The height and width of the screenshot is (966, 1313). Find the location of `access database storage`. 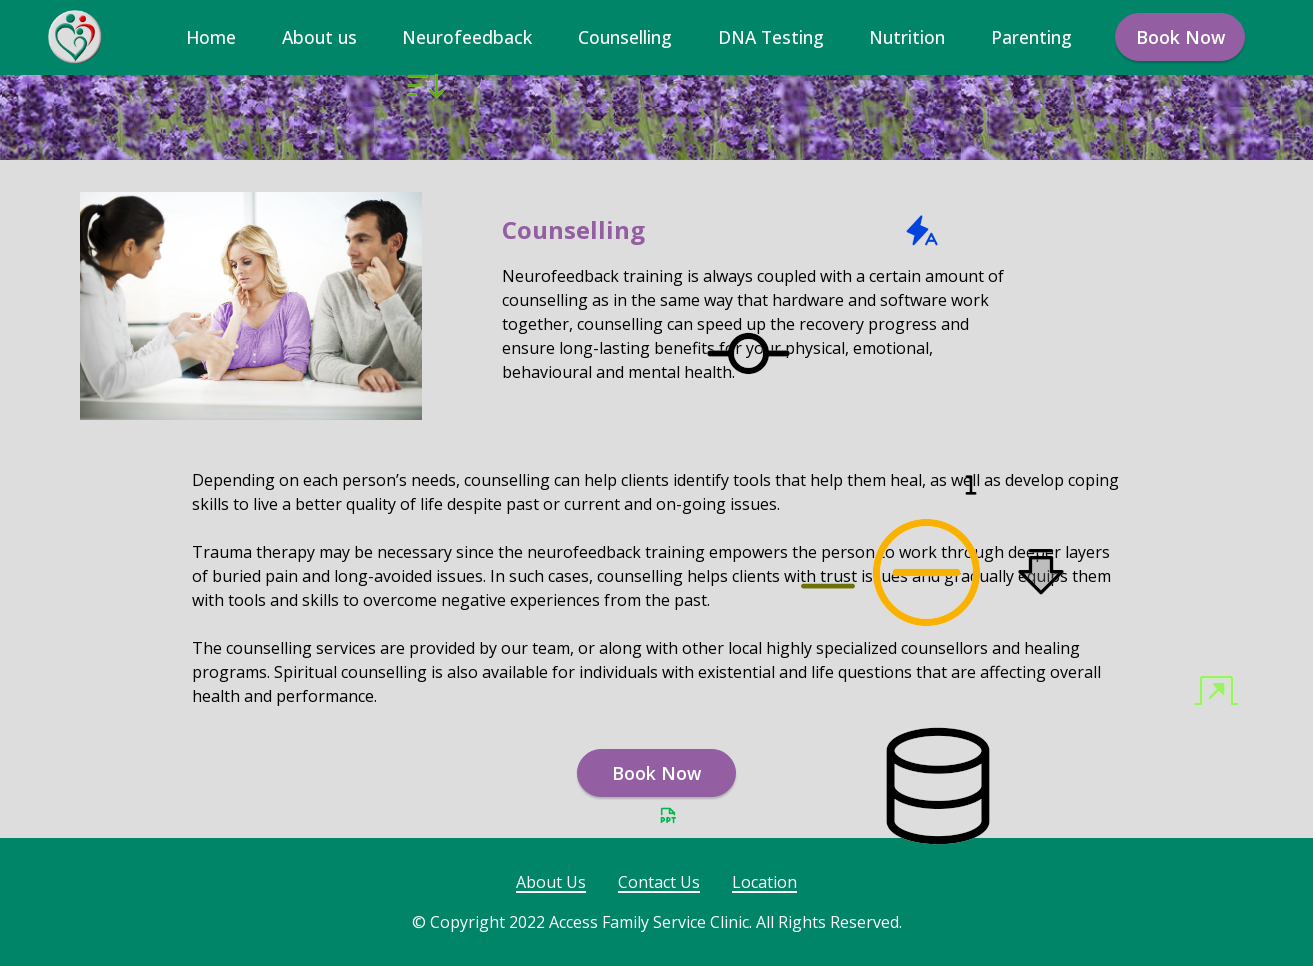

access database storage is located at coordinates (938, 786).